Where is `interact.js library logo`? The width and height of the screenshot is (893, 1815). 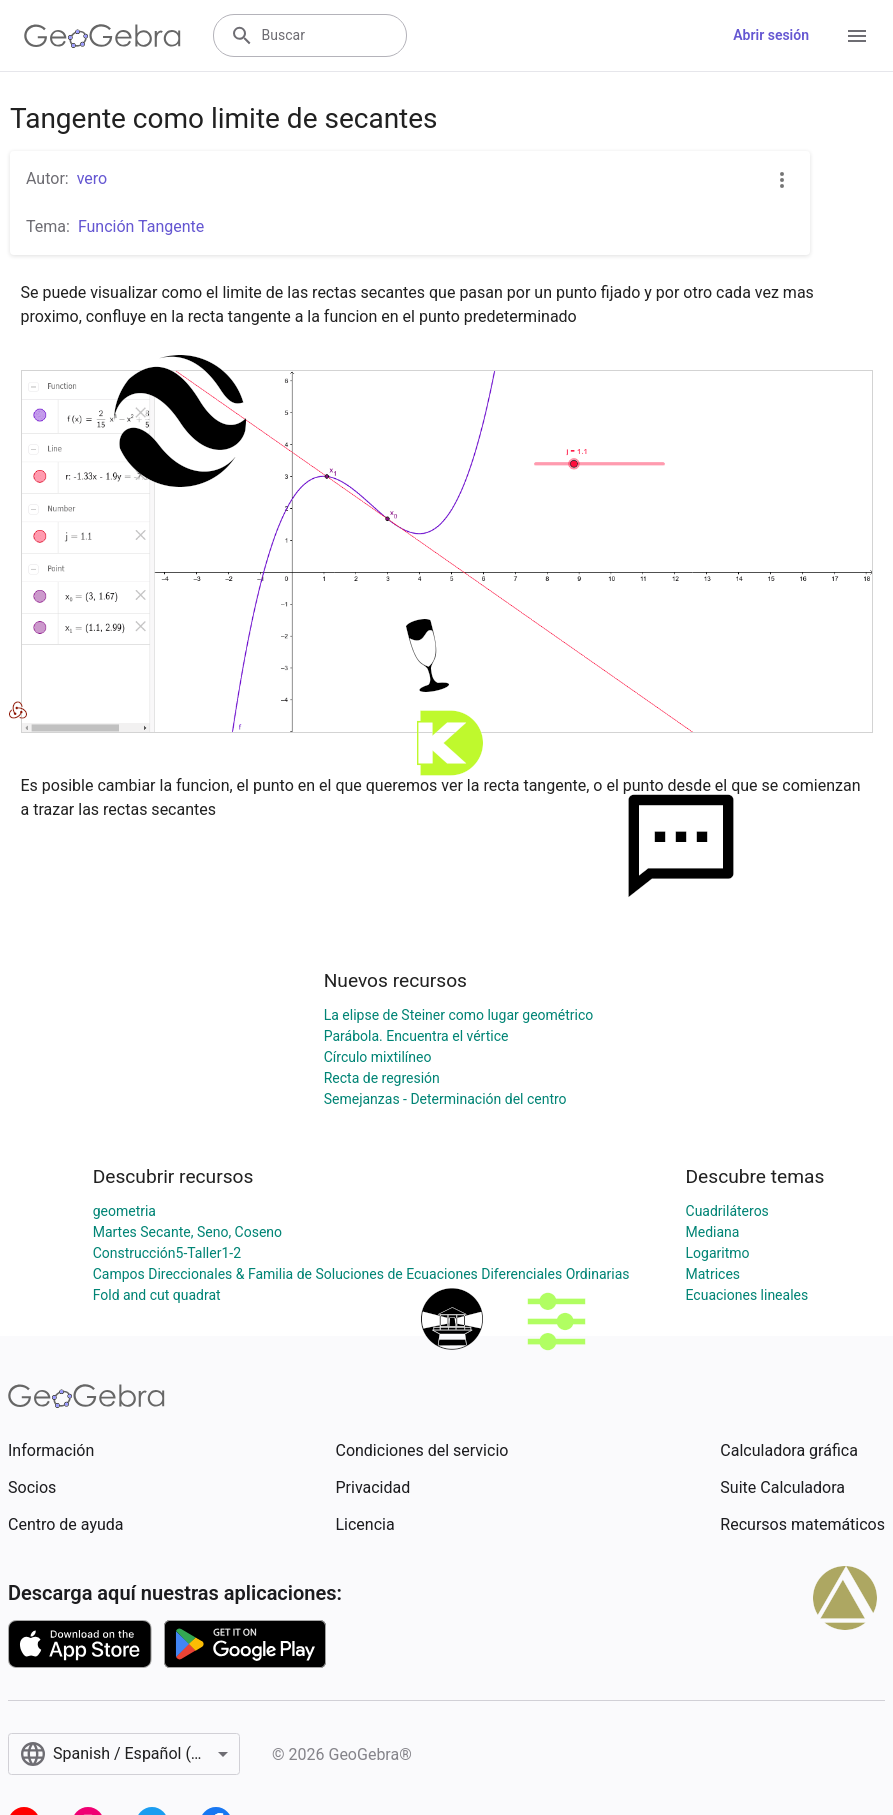 interact.js library logo is located at coordinates (845, 1598).